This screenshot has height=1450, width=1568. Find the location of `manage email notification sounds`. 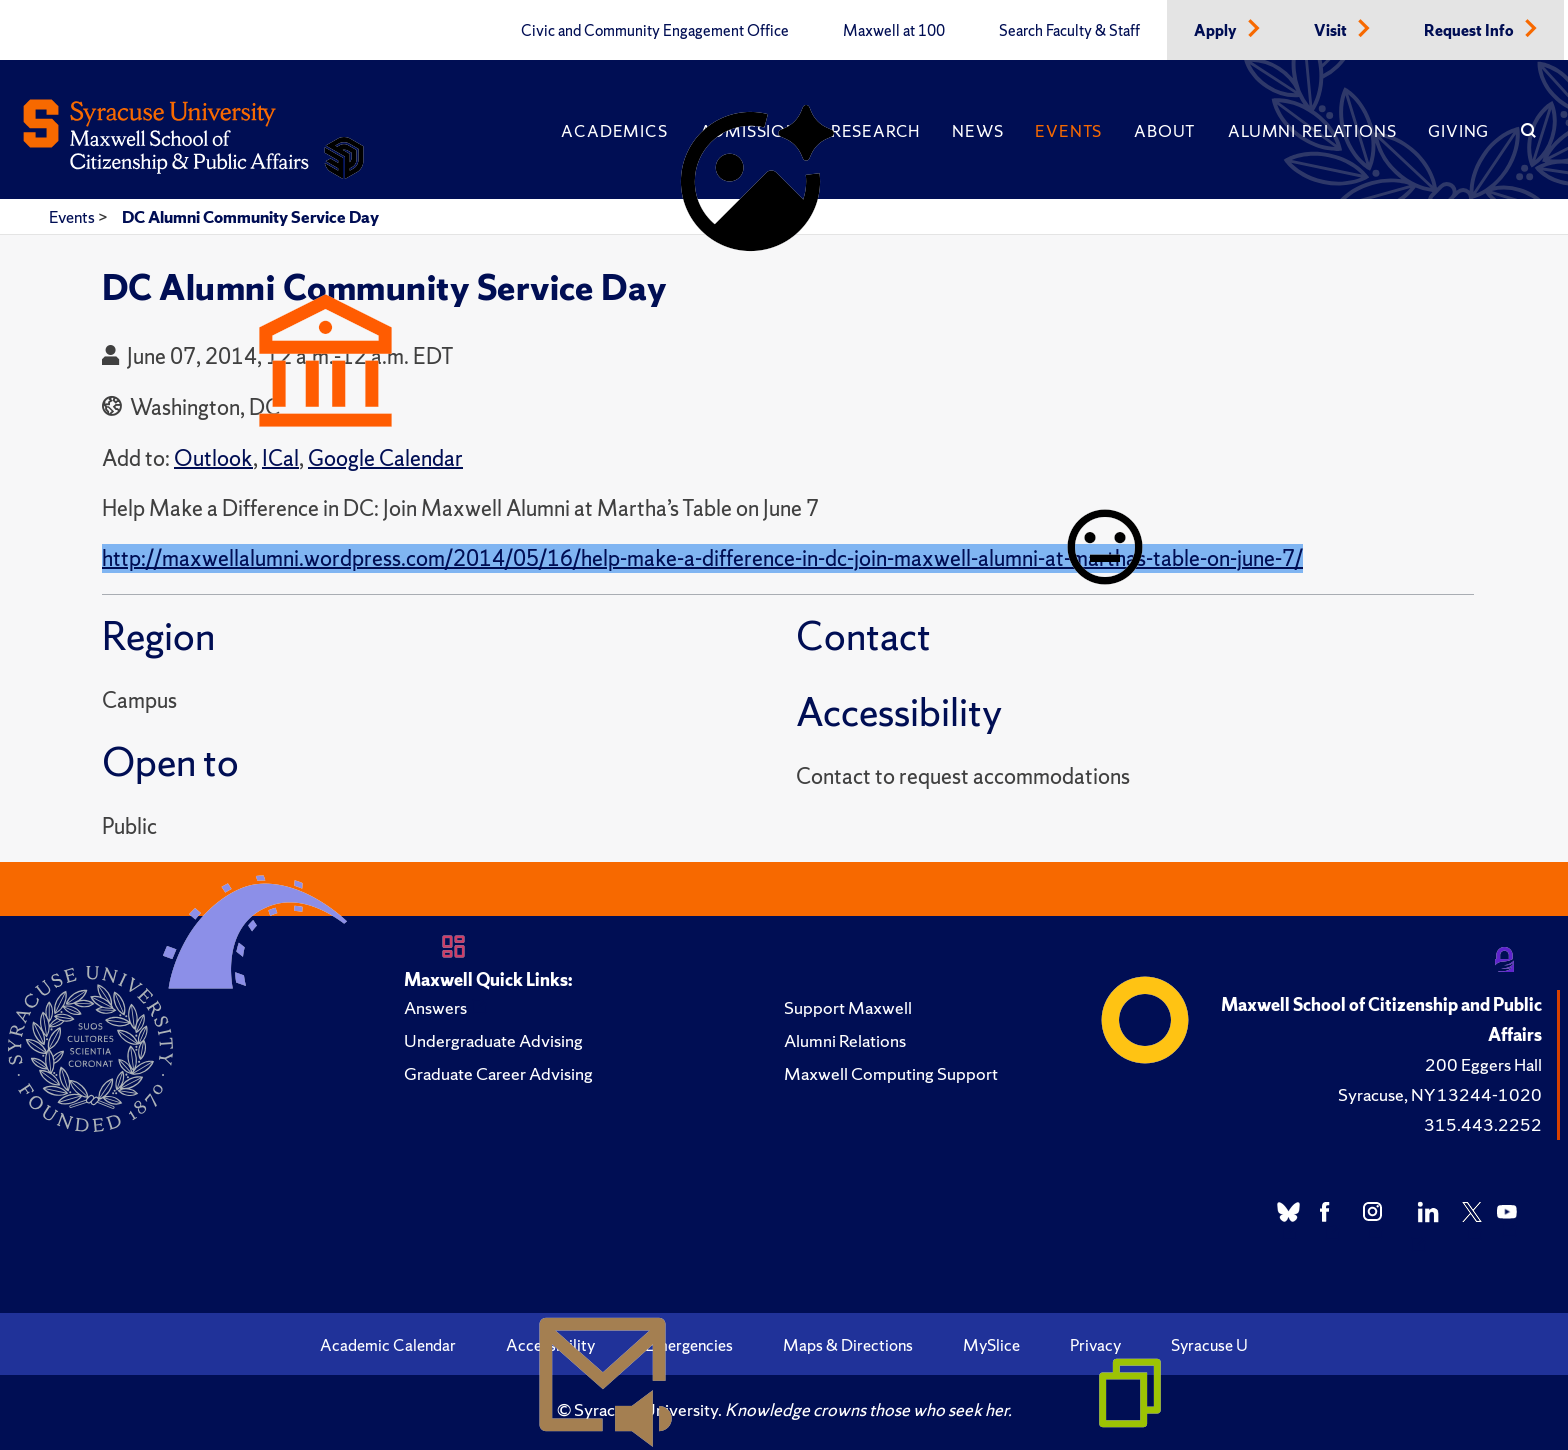

manage email notification sounds is located at coordinates (602, 1374).